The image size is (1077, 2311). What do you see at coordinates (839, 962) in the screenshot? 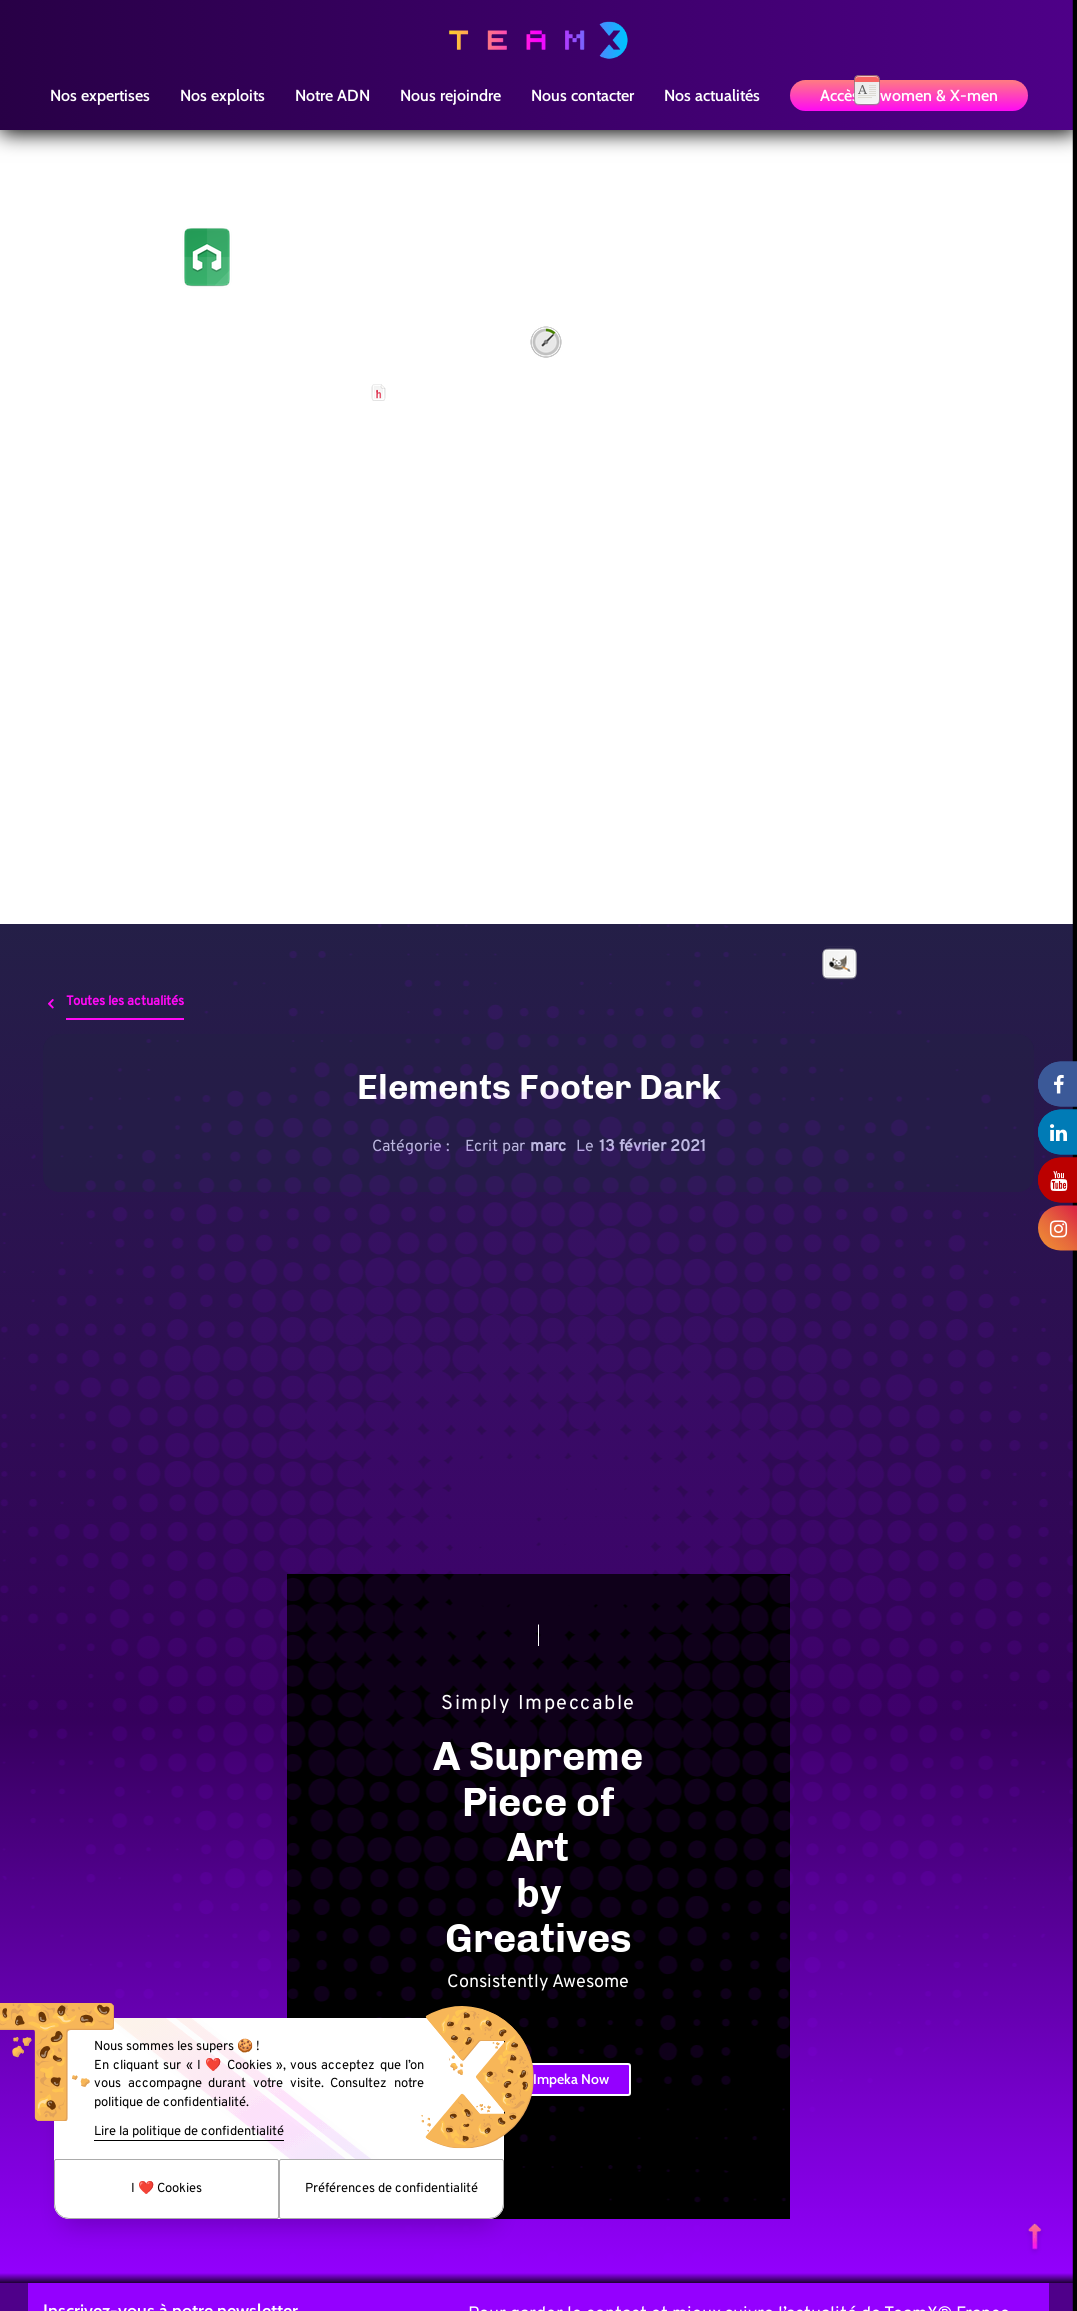
I see `compressed GIMP project file` at bounding box center [839, 962].